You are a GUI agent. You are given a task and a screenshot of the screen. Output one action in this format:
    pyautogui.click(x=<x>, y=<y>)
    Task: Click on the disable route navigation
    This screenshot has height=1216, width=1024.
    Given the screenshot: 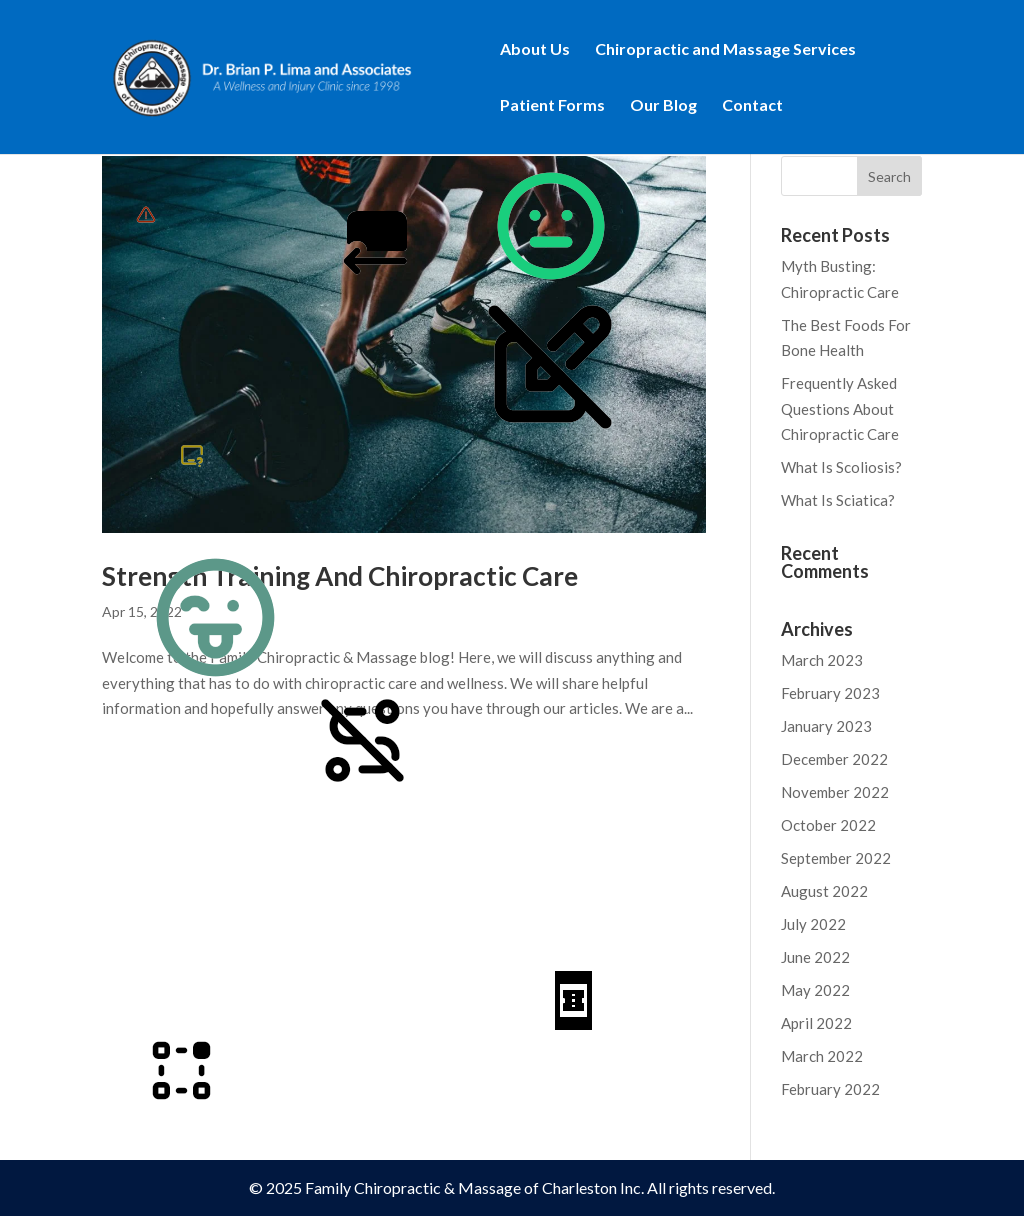 What is the action you would take?
    pyautogui.click(x=362, y=740)
    